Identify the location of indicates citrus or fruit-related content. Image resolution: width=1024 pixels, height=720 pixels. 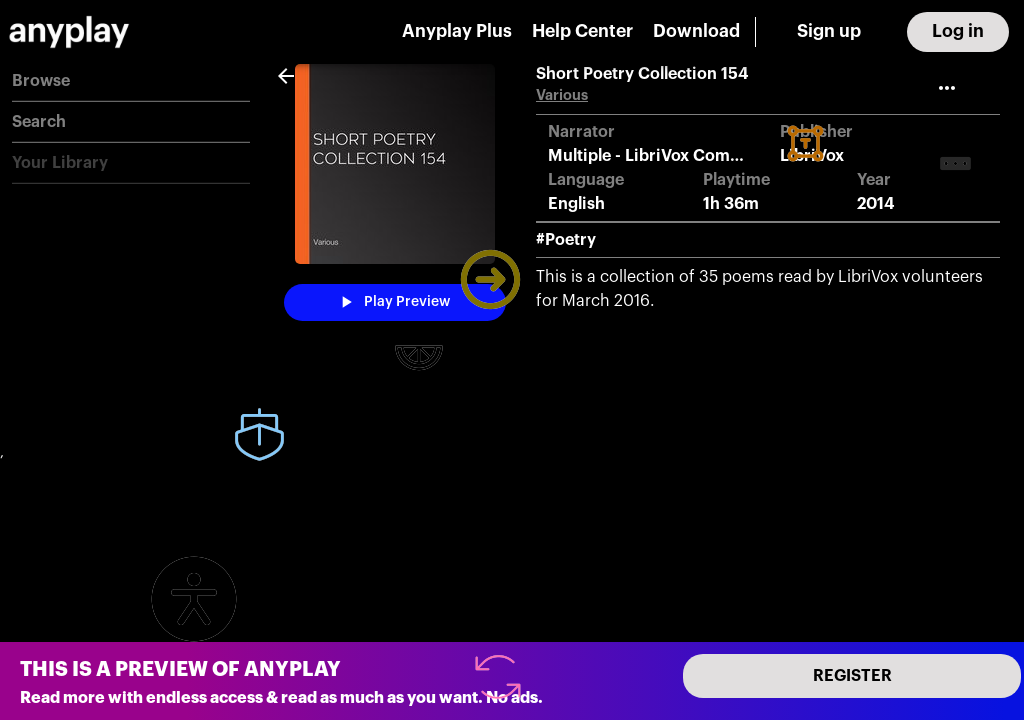
(419, 354).